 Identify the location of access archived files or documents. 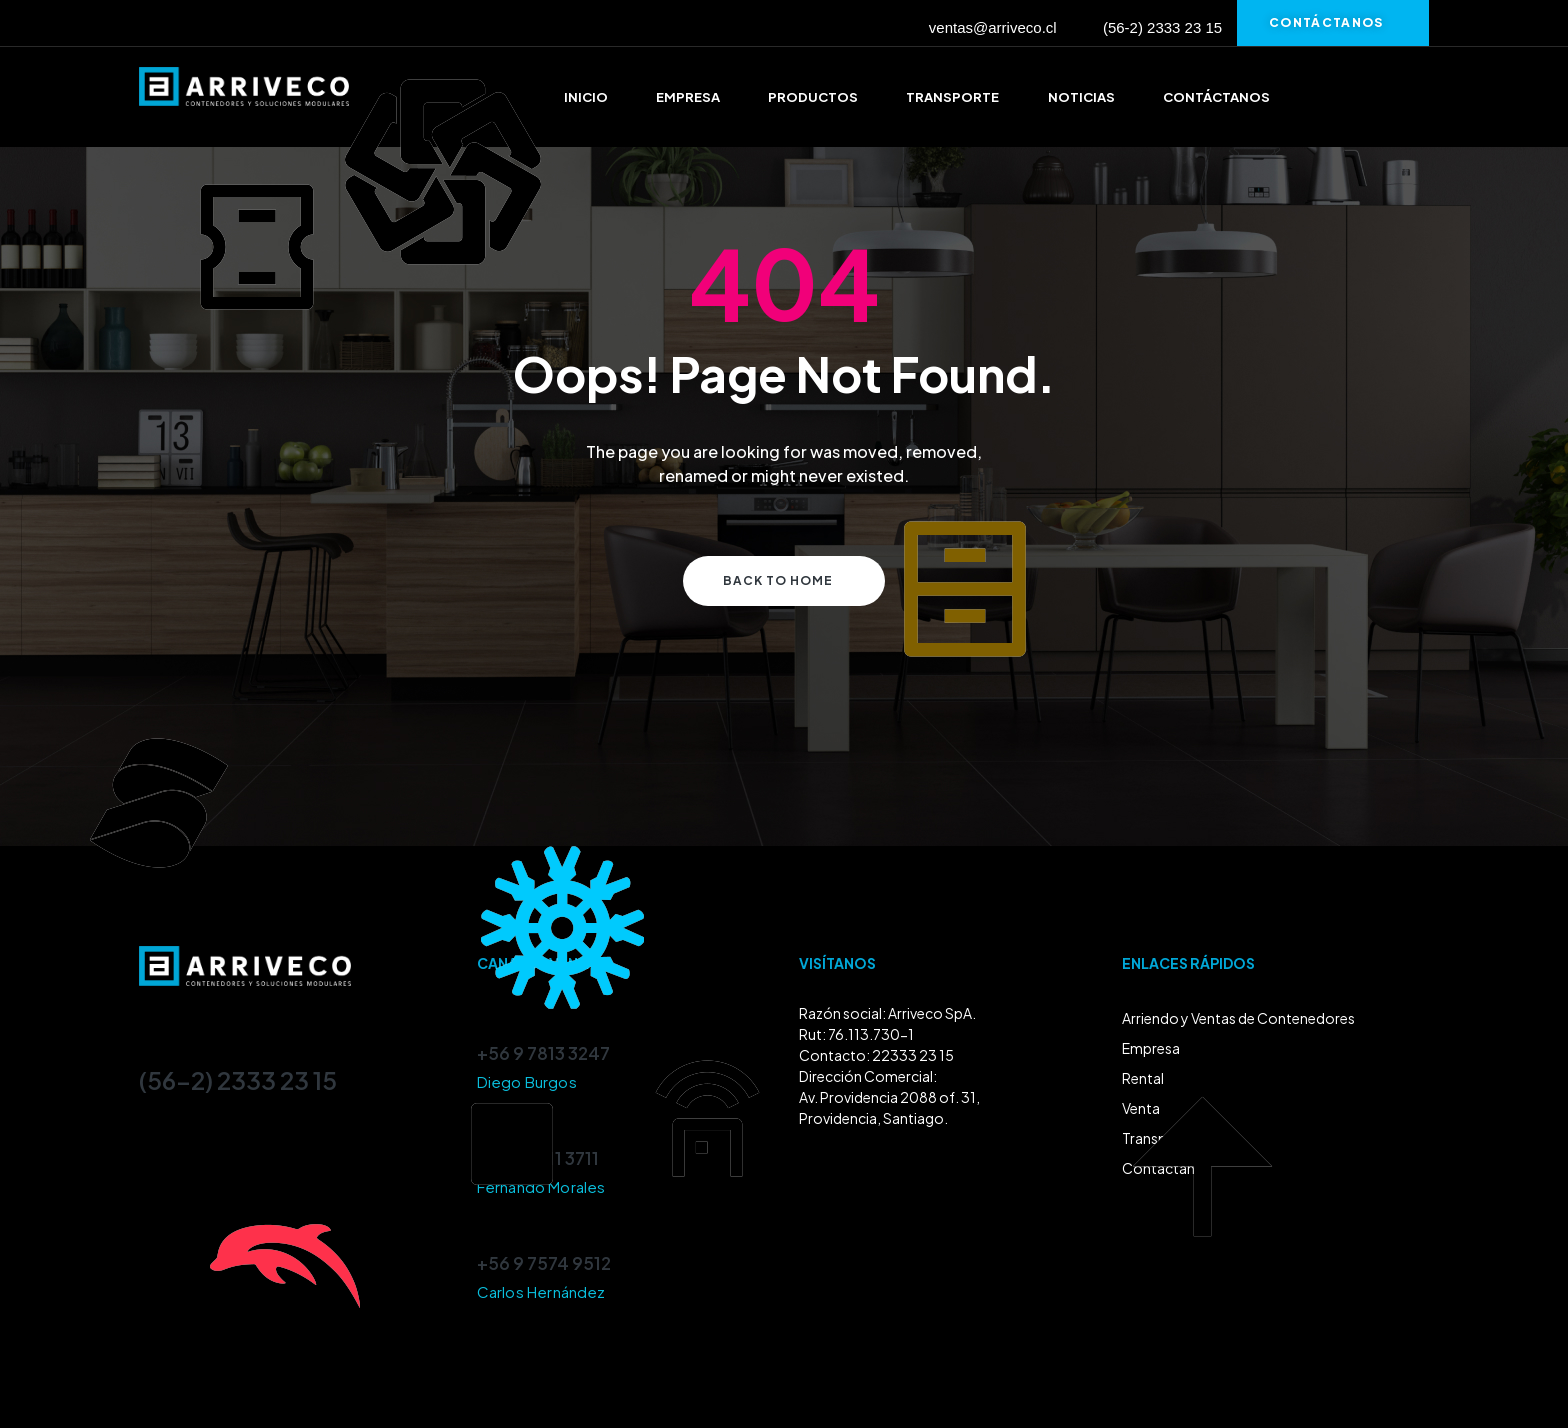
(965, 589).